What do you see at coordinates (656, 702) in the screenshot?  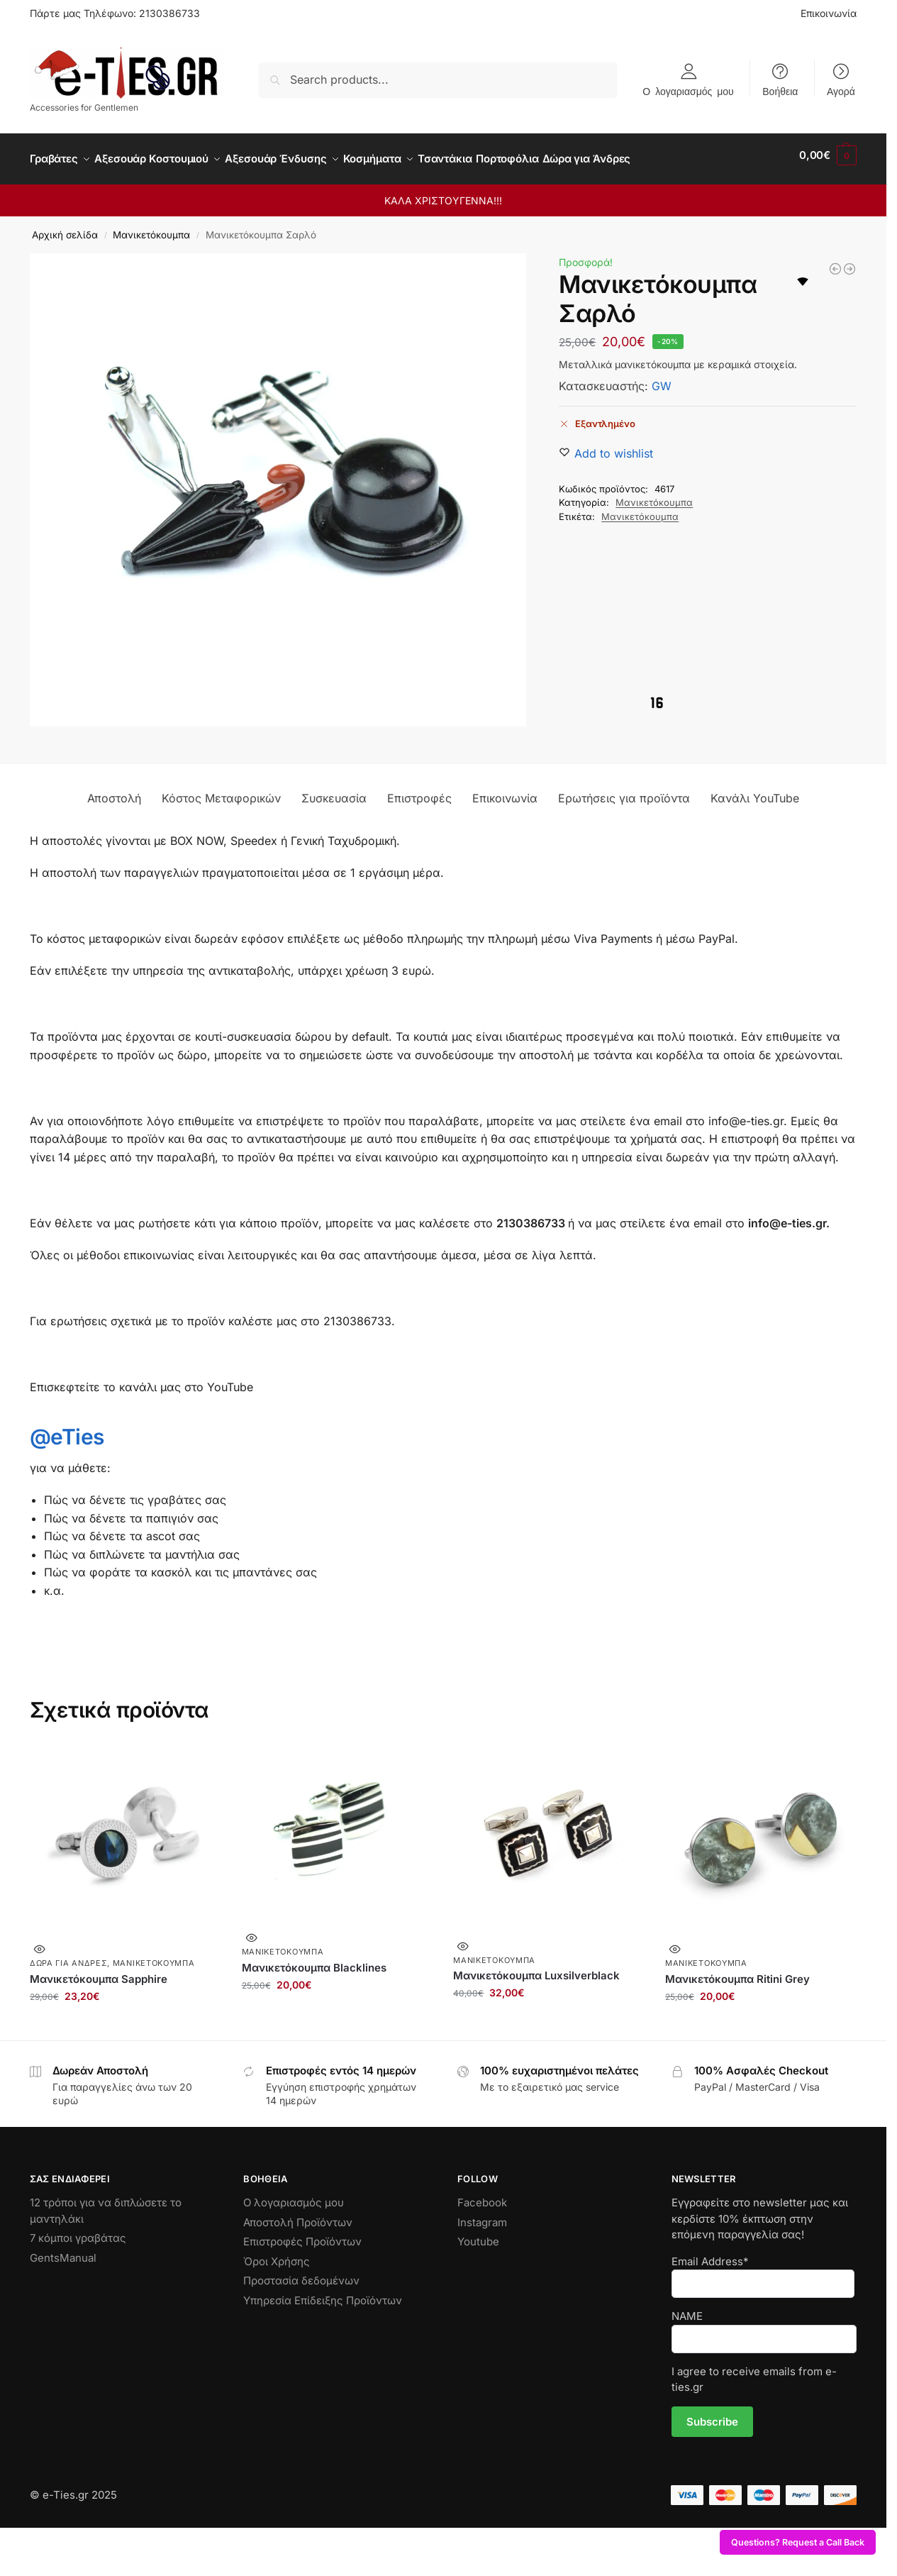 I see `indicates item number 16 in a list or sequence` at bounding box center [656, 702].